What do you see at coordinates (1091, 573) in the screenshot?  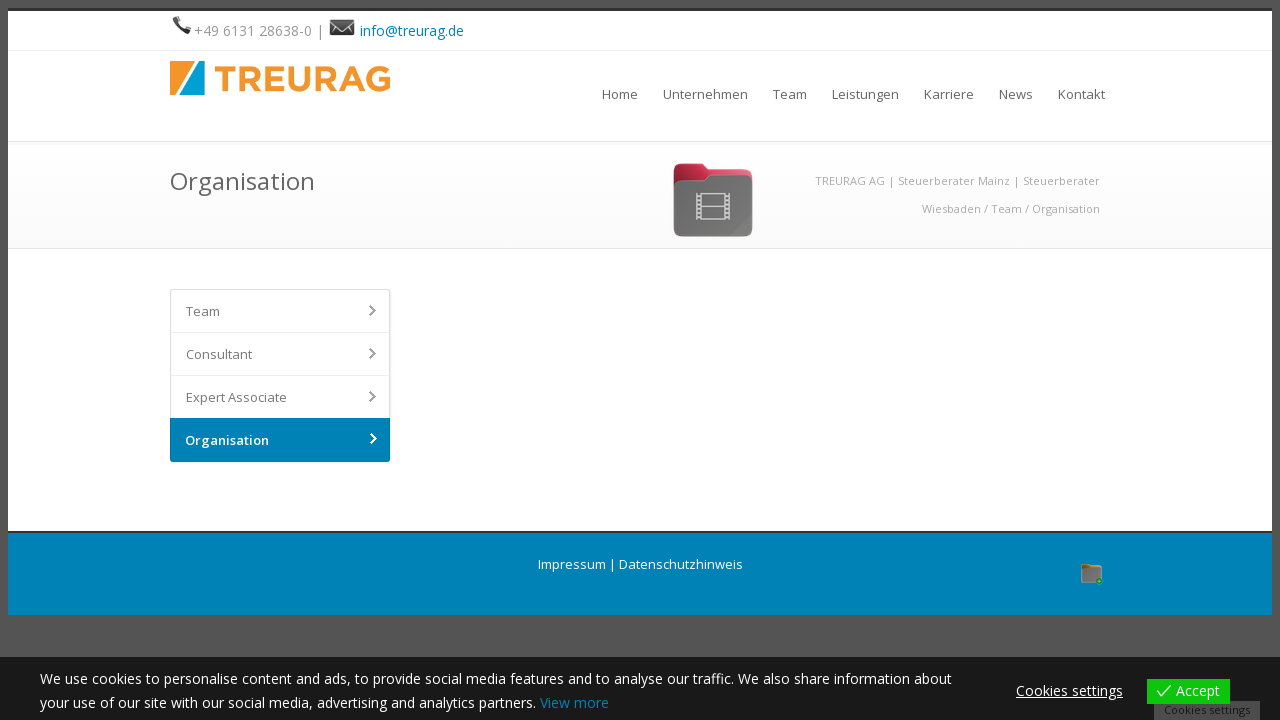 I see `create a new folder` at bounding box center [1091, 573].